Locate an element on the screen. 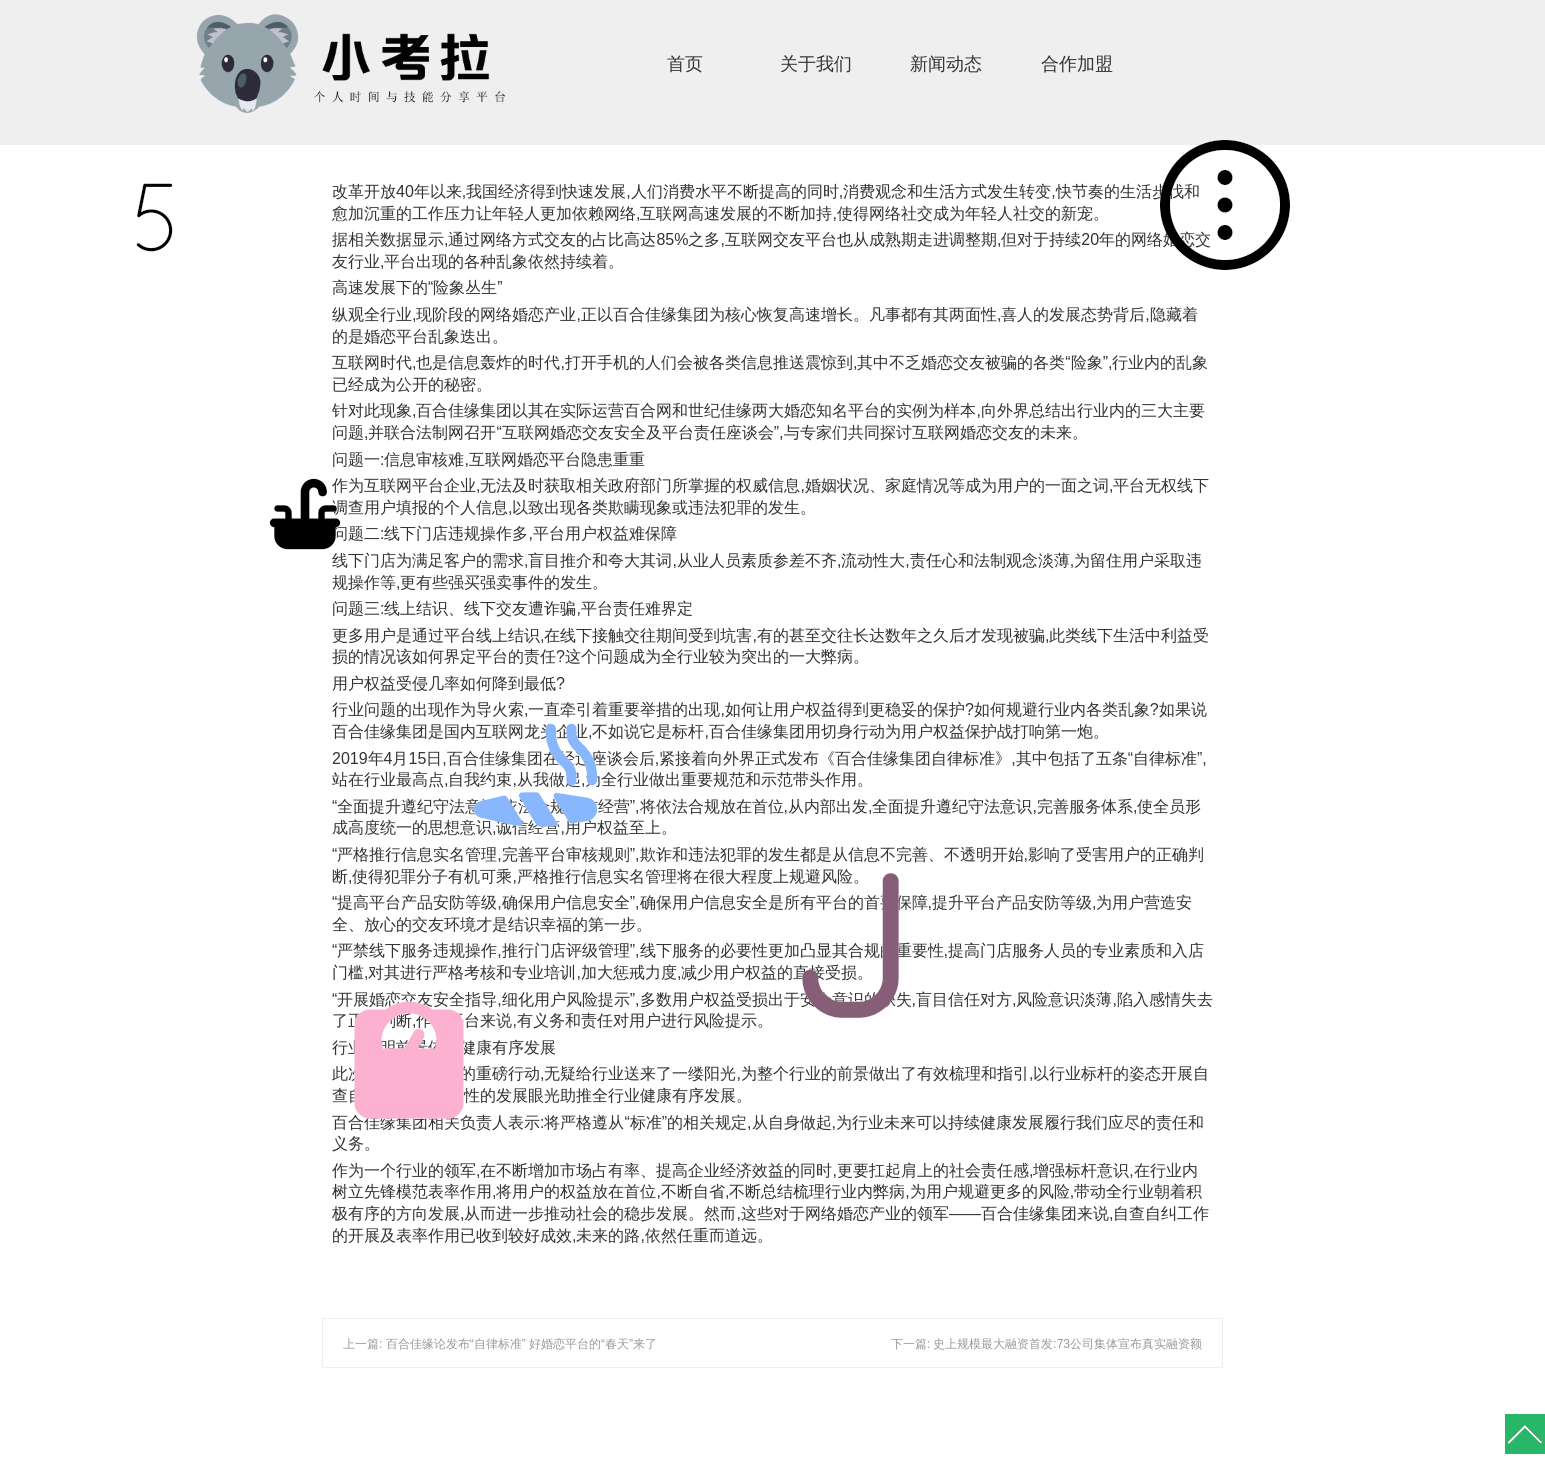 Image resolution: width=1545 pixels, height=1459 pixels. indicates cannabis or smoking-related content is located at coordinates (535, 778).